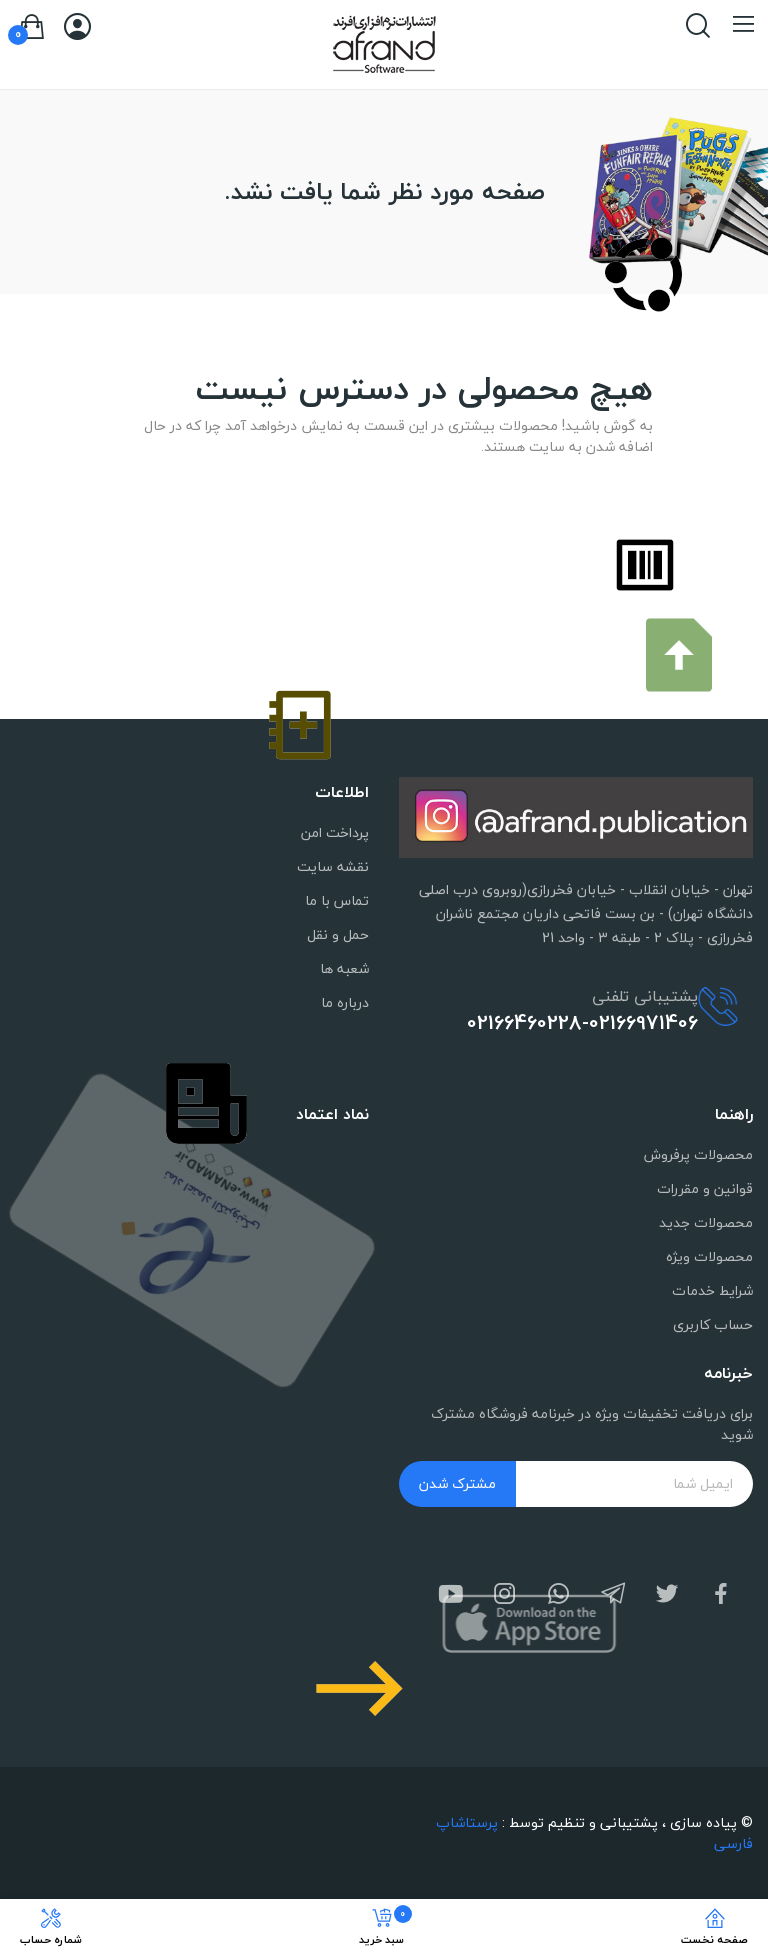 This screenshot has width=768, height=1954. I want to click on upload a file or document, so click(679, 655).